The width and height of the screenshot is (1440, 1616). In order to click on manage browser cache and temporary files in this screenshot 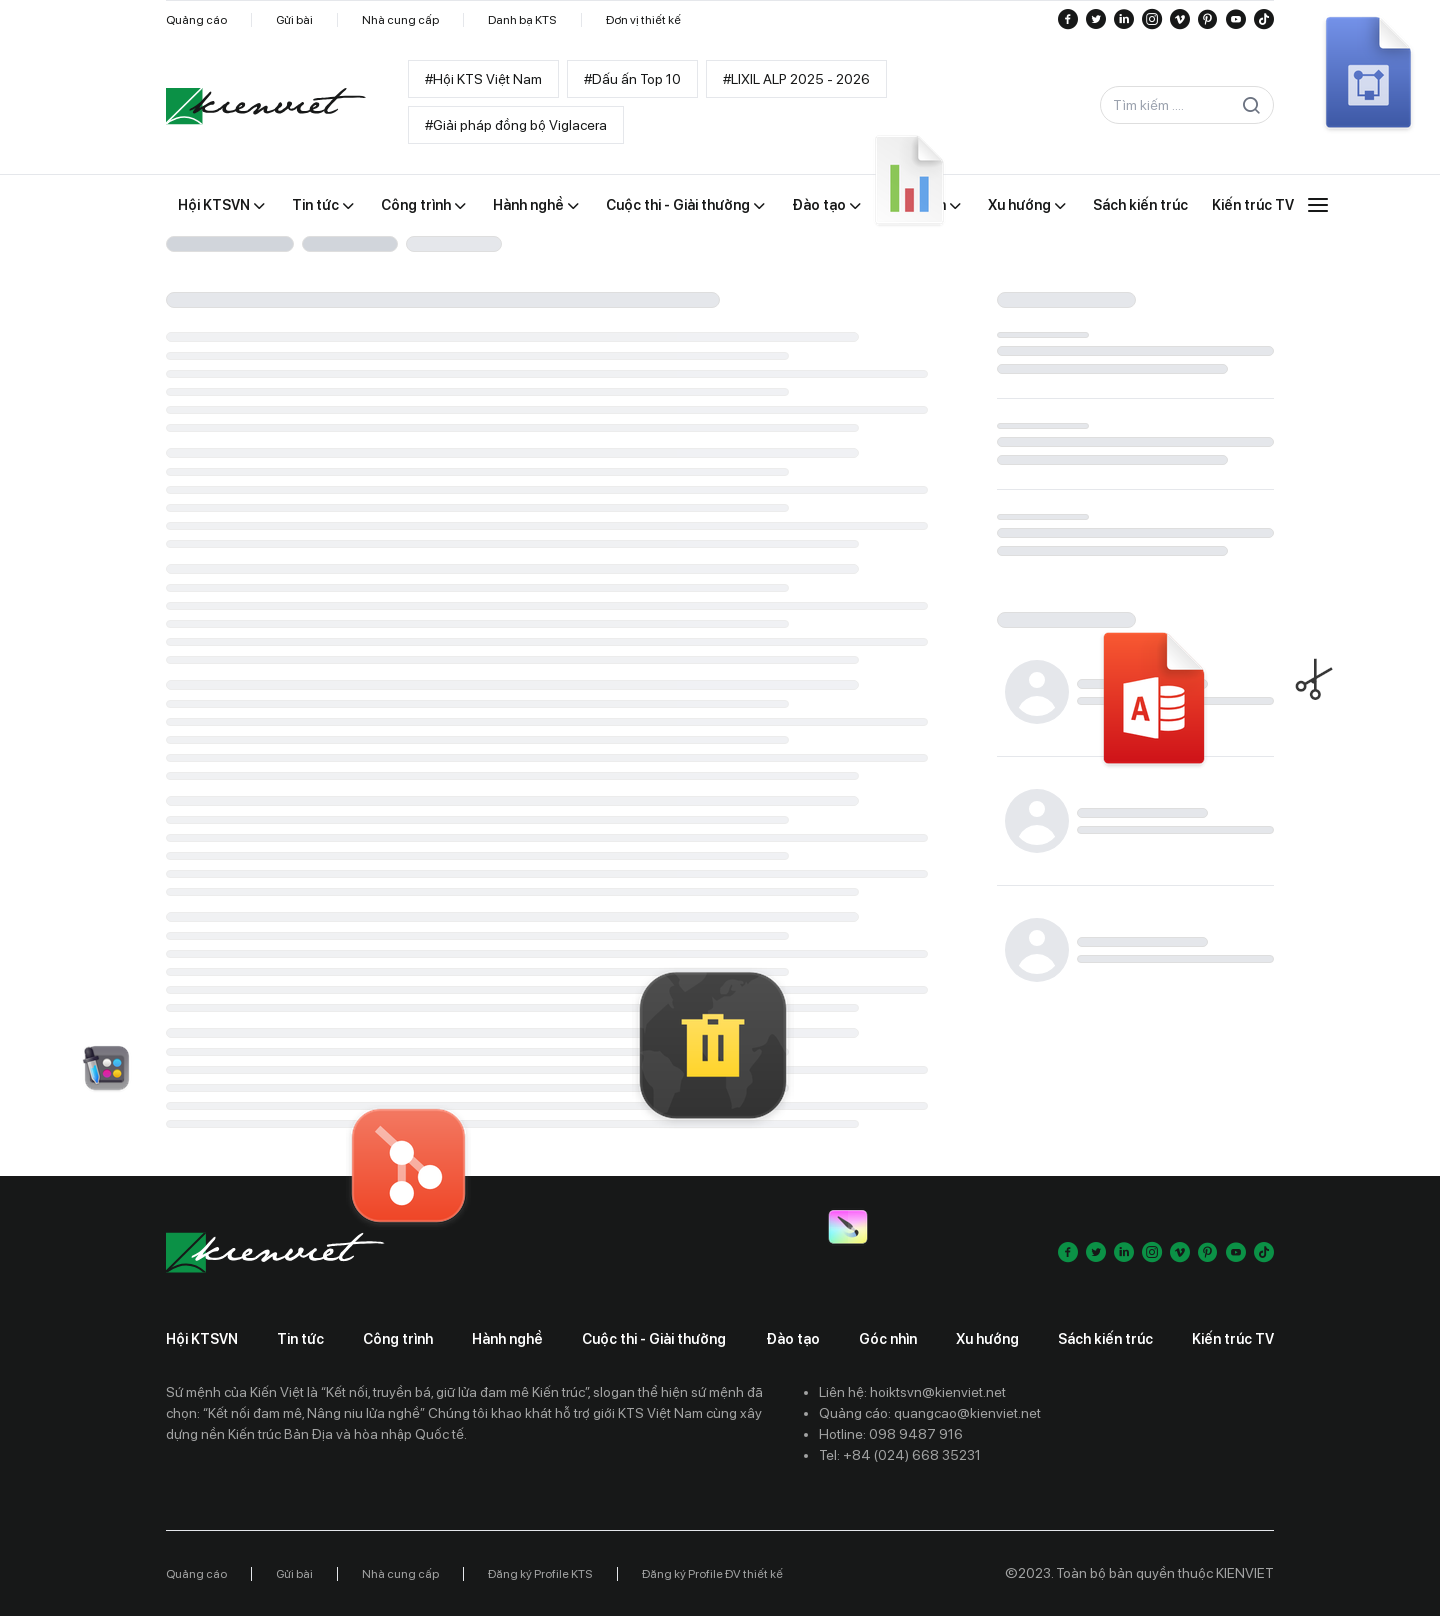, I will do `click(713, 1048)`.